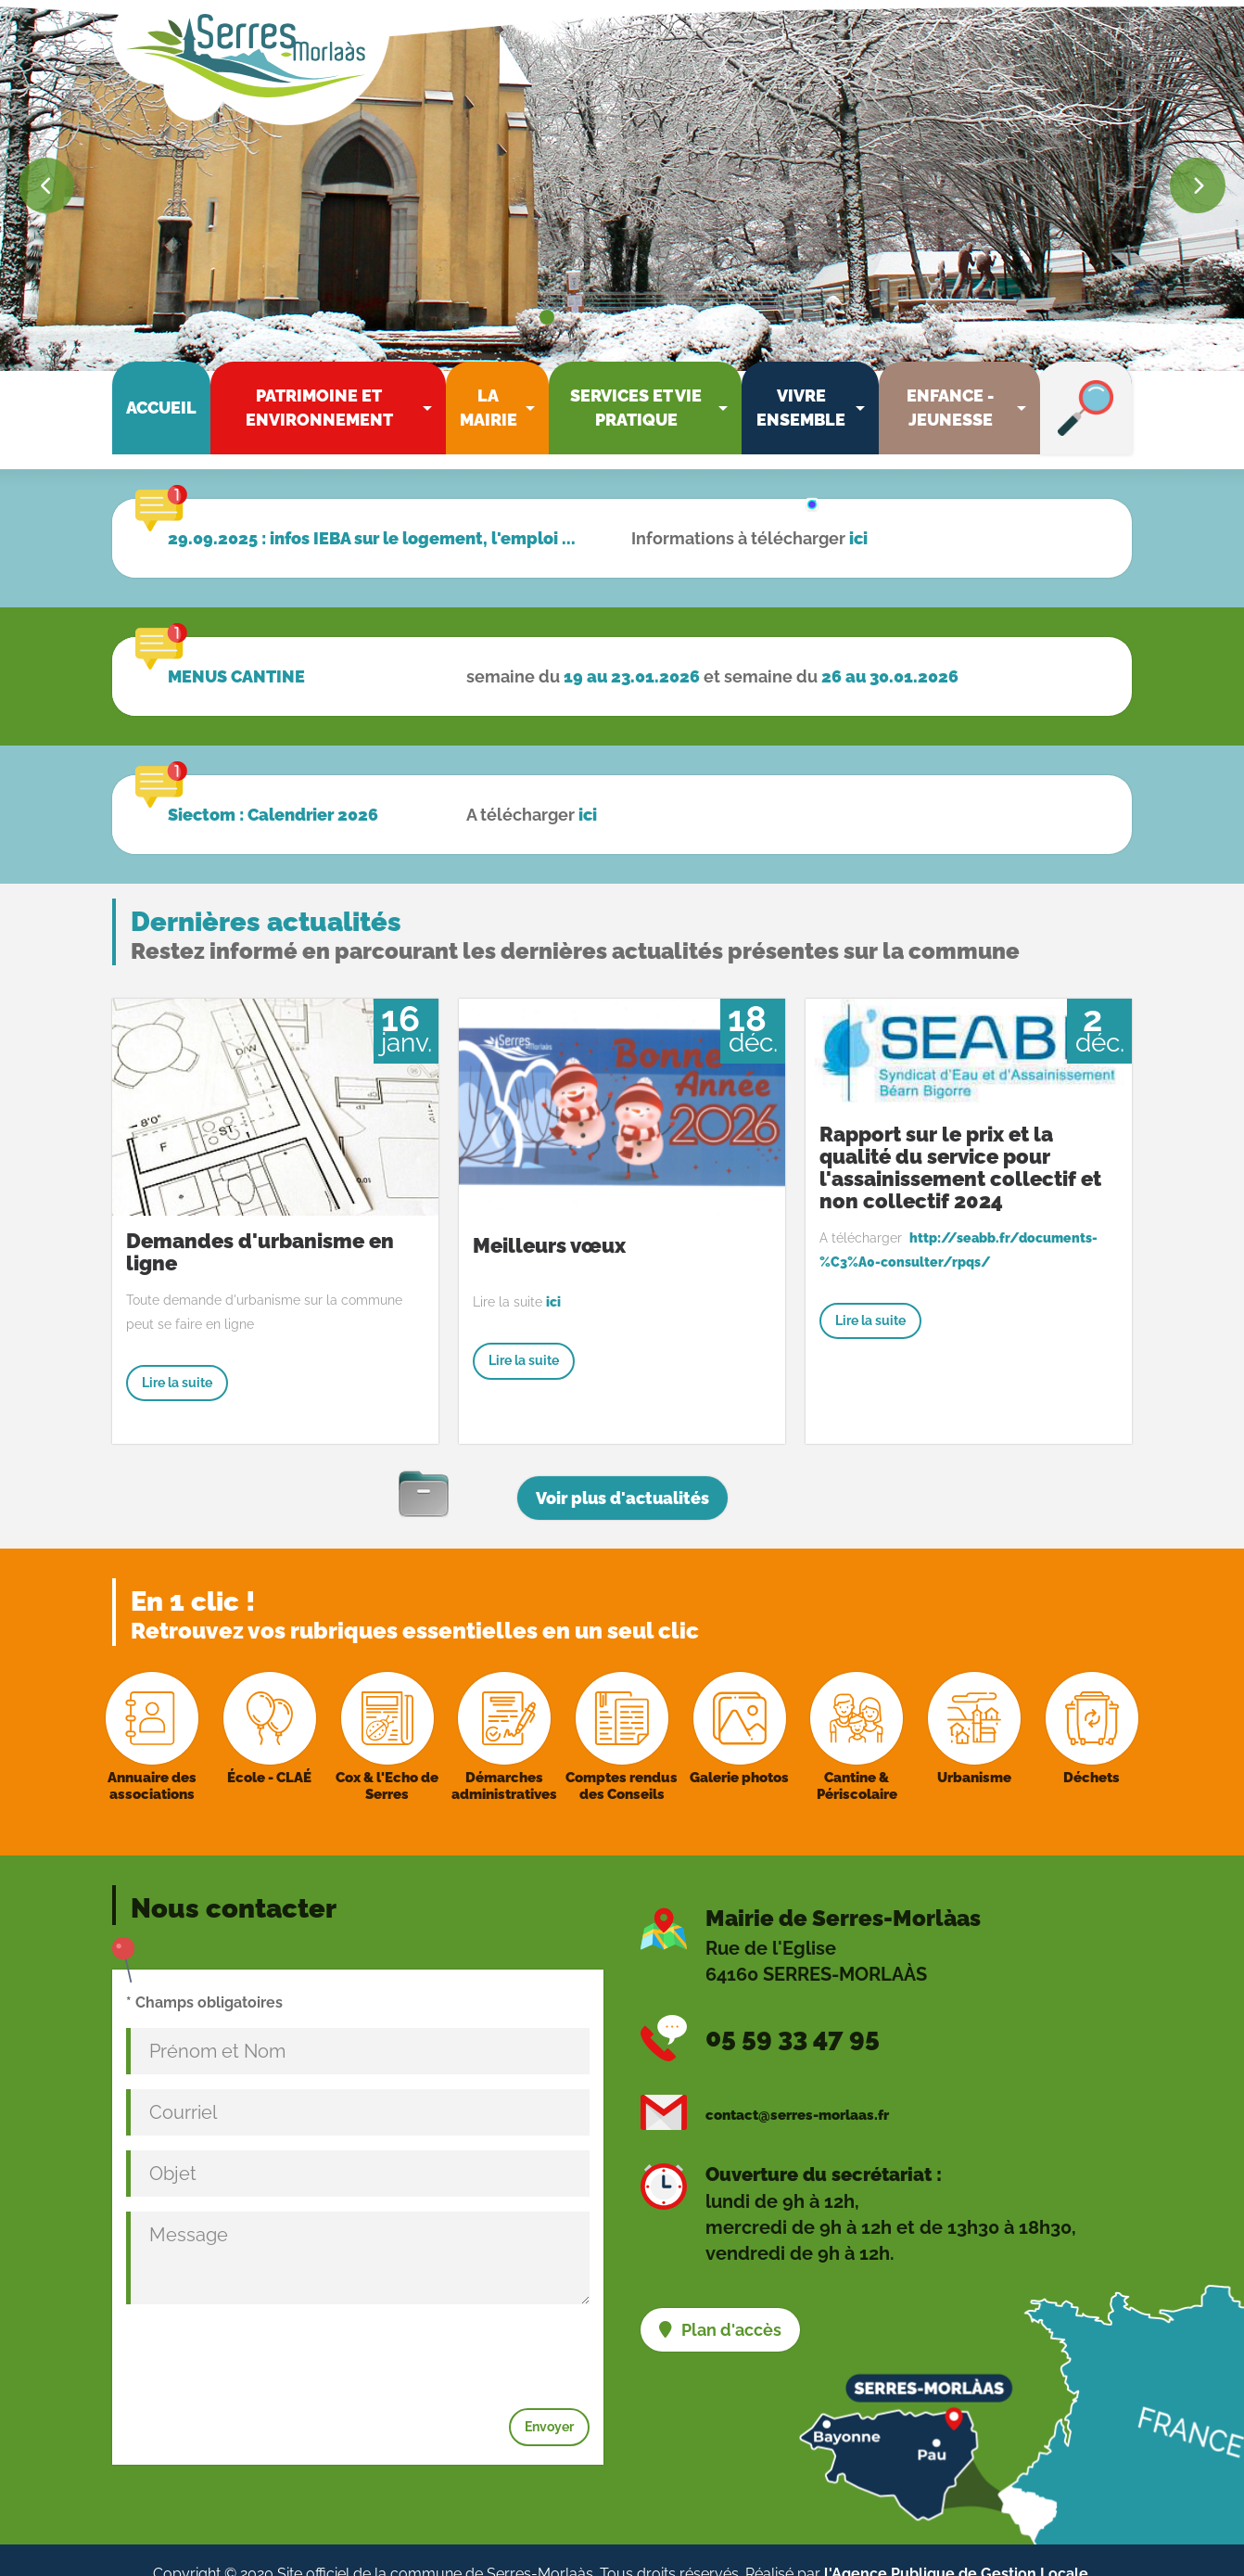  I want to click on open the nautilus file manager, so click(424, 1494).